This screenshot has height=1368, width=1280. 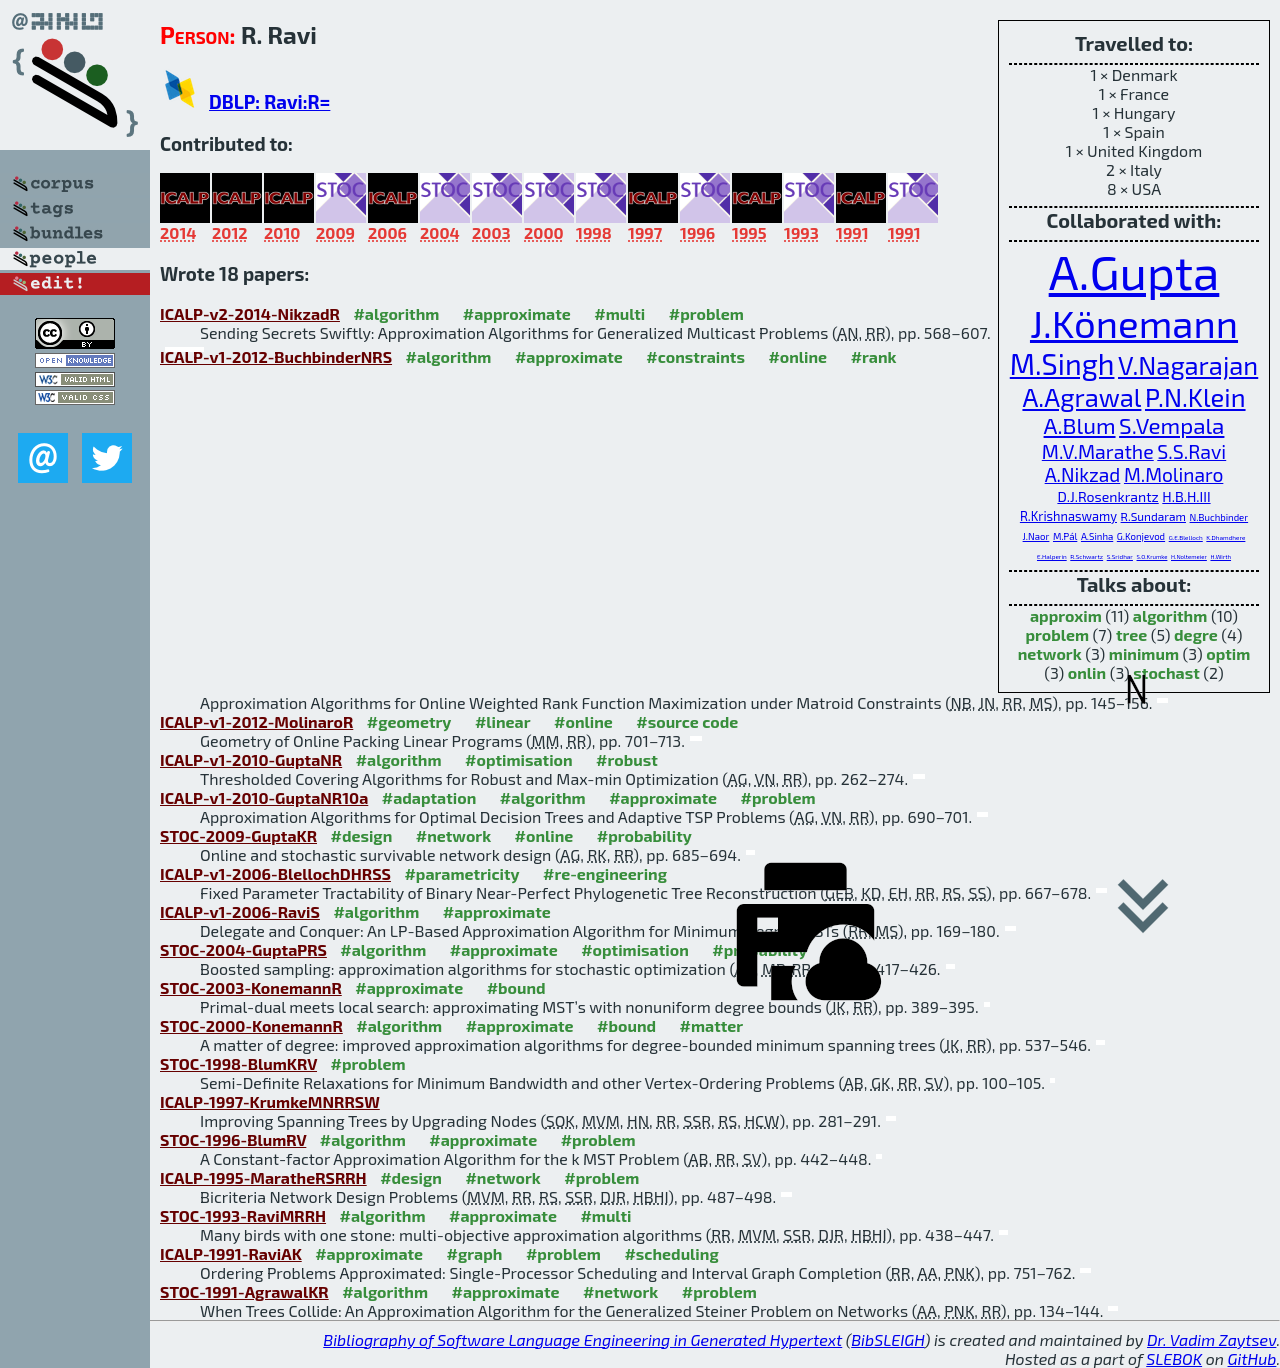 I want to click on scroll down to see more content, so click(x=1143, y=904).